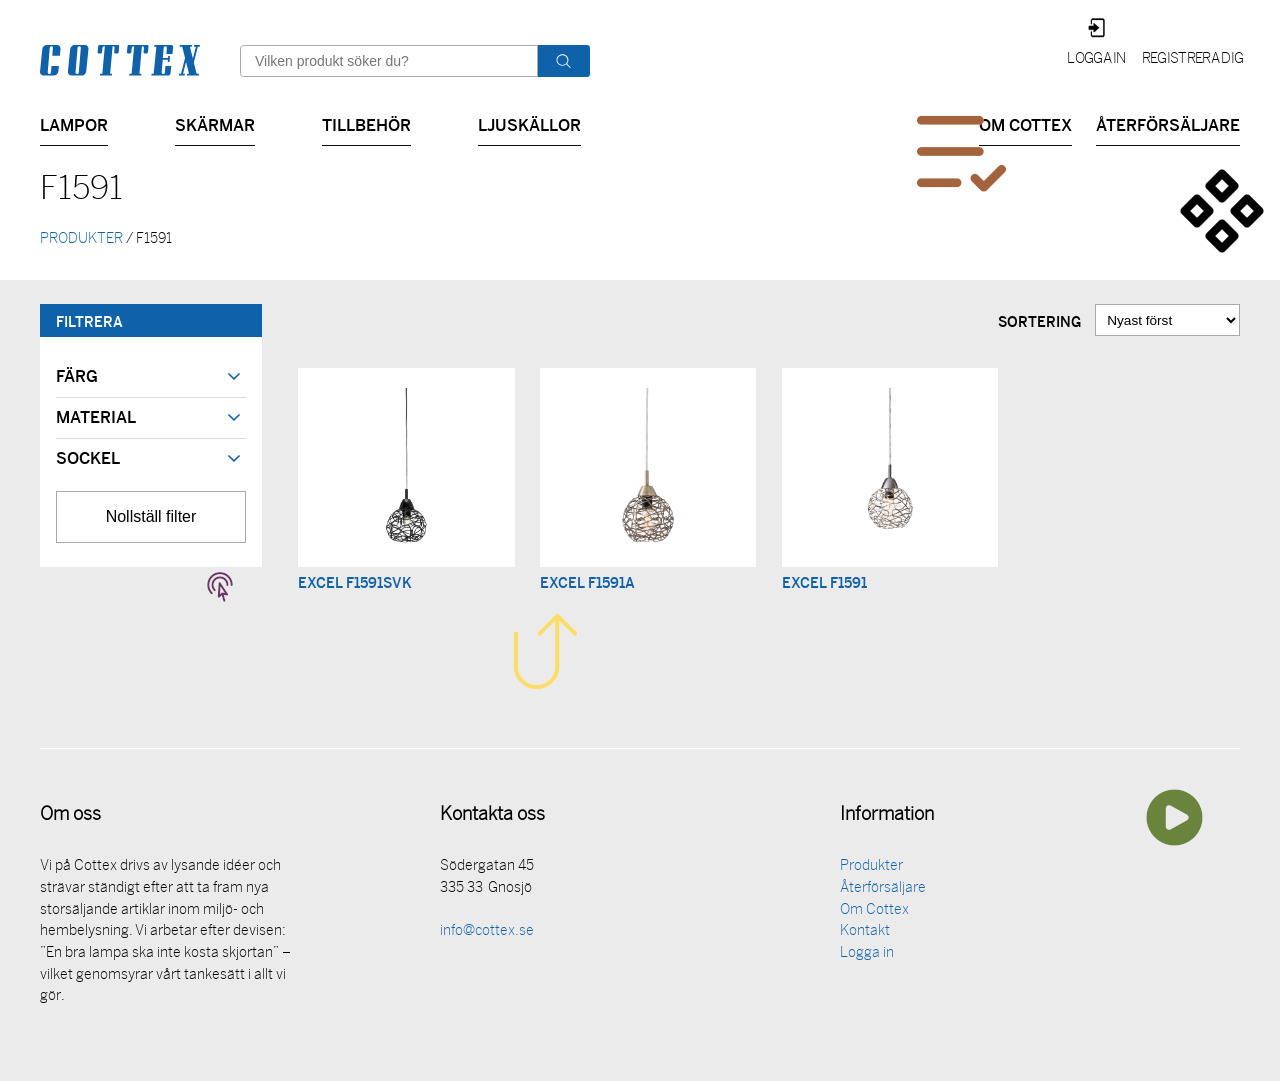 The height and width of the screenshot is (1081, 1280). Describe the element at coordinates (542, 651) in the screenshot. I see `redo or repeat last action` at that location.